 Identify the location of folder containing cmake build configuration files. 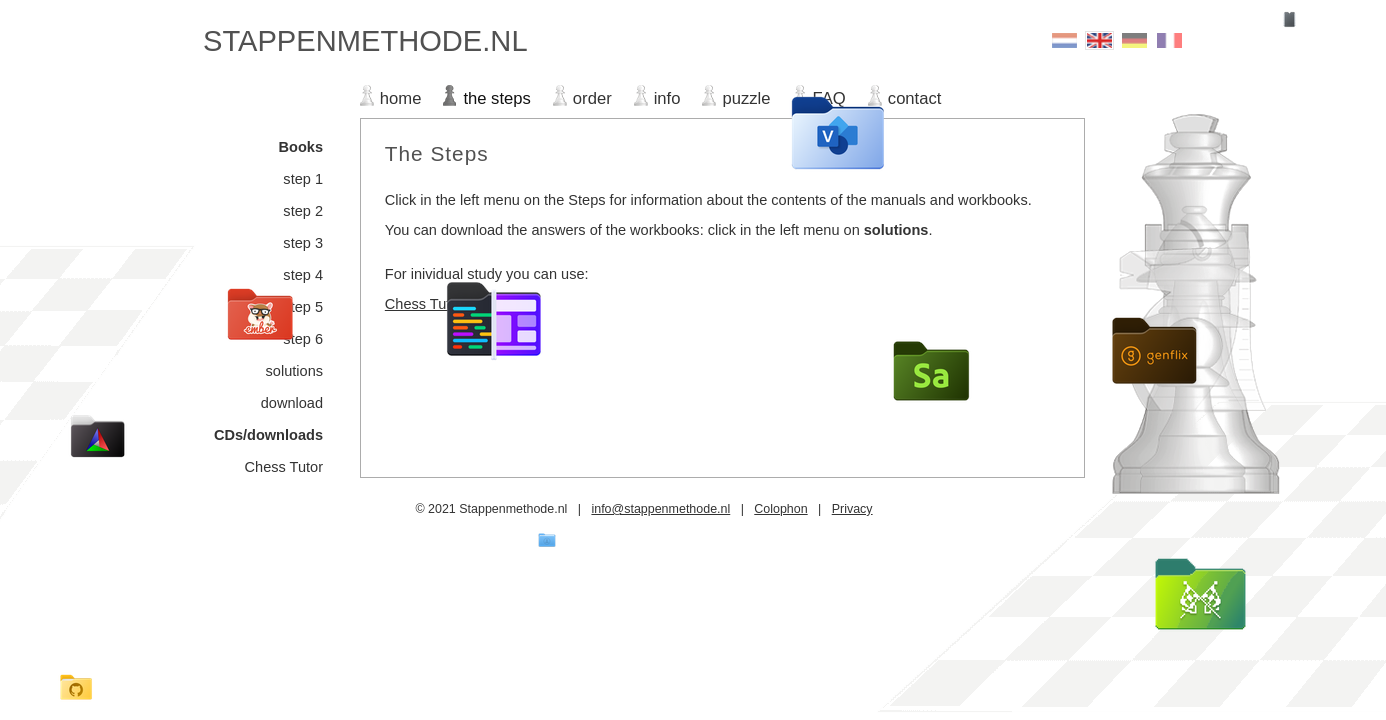
(97, 437).